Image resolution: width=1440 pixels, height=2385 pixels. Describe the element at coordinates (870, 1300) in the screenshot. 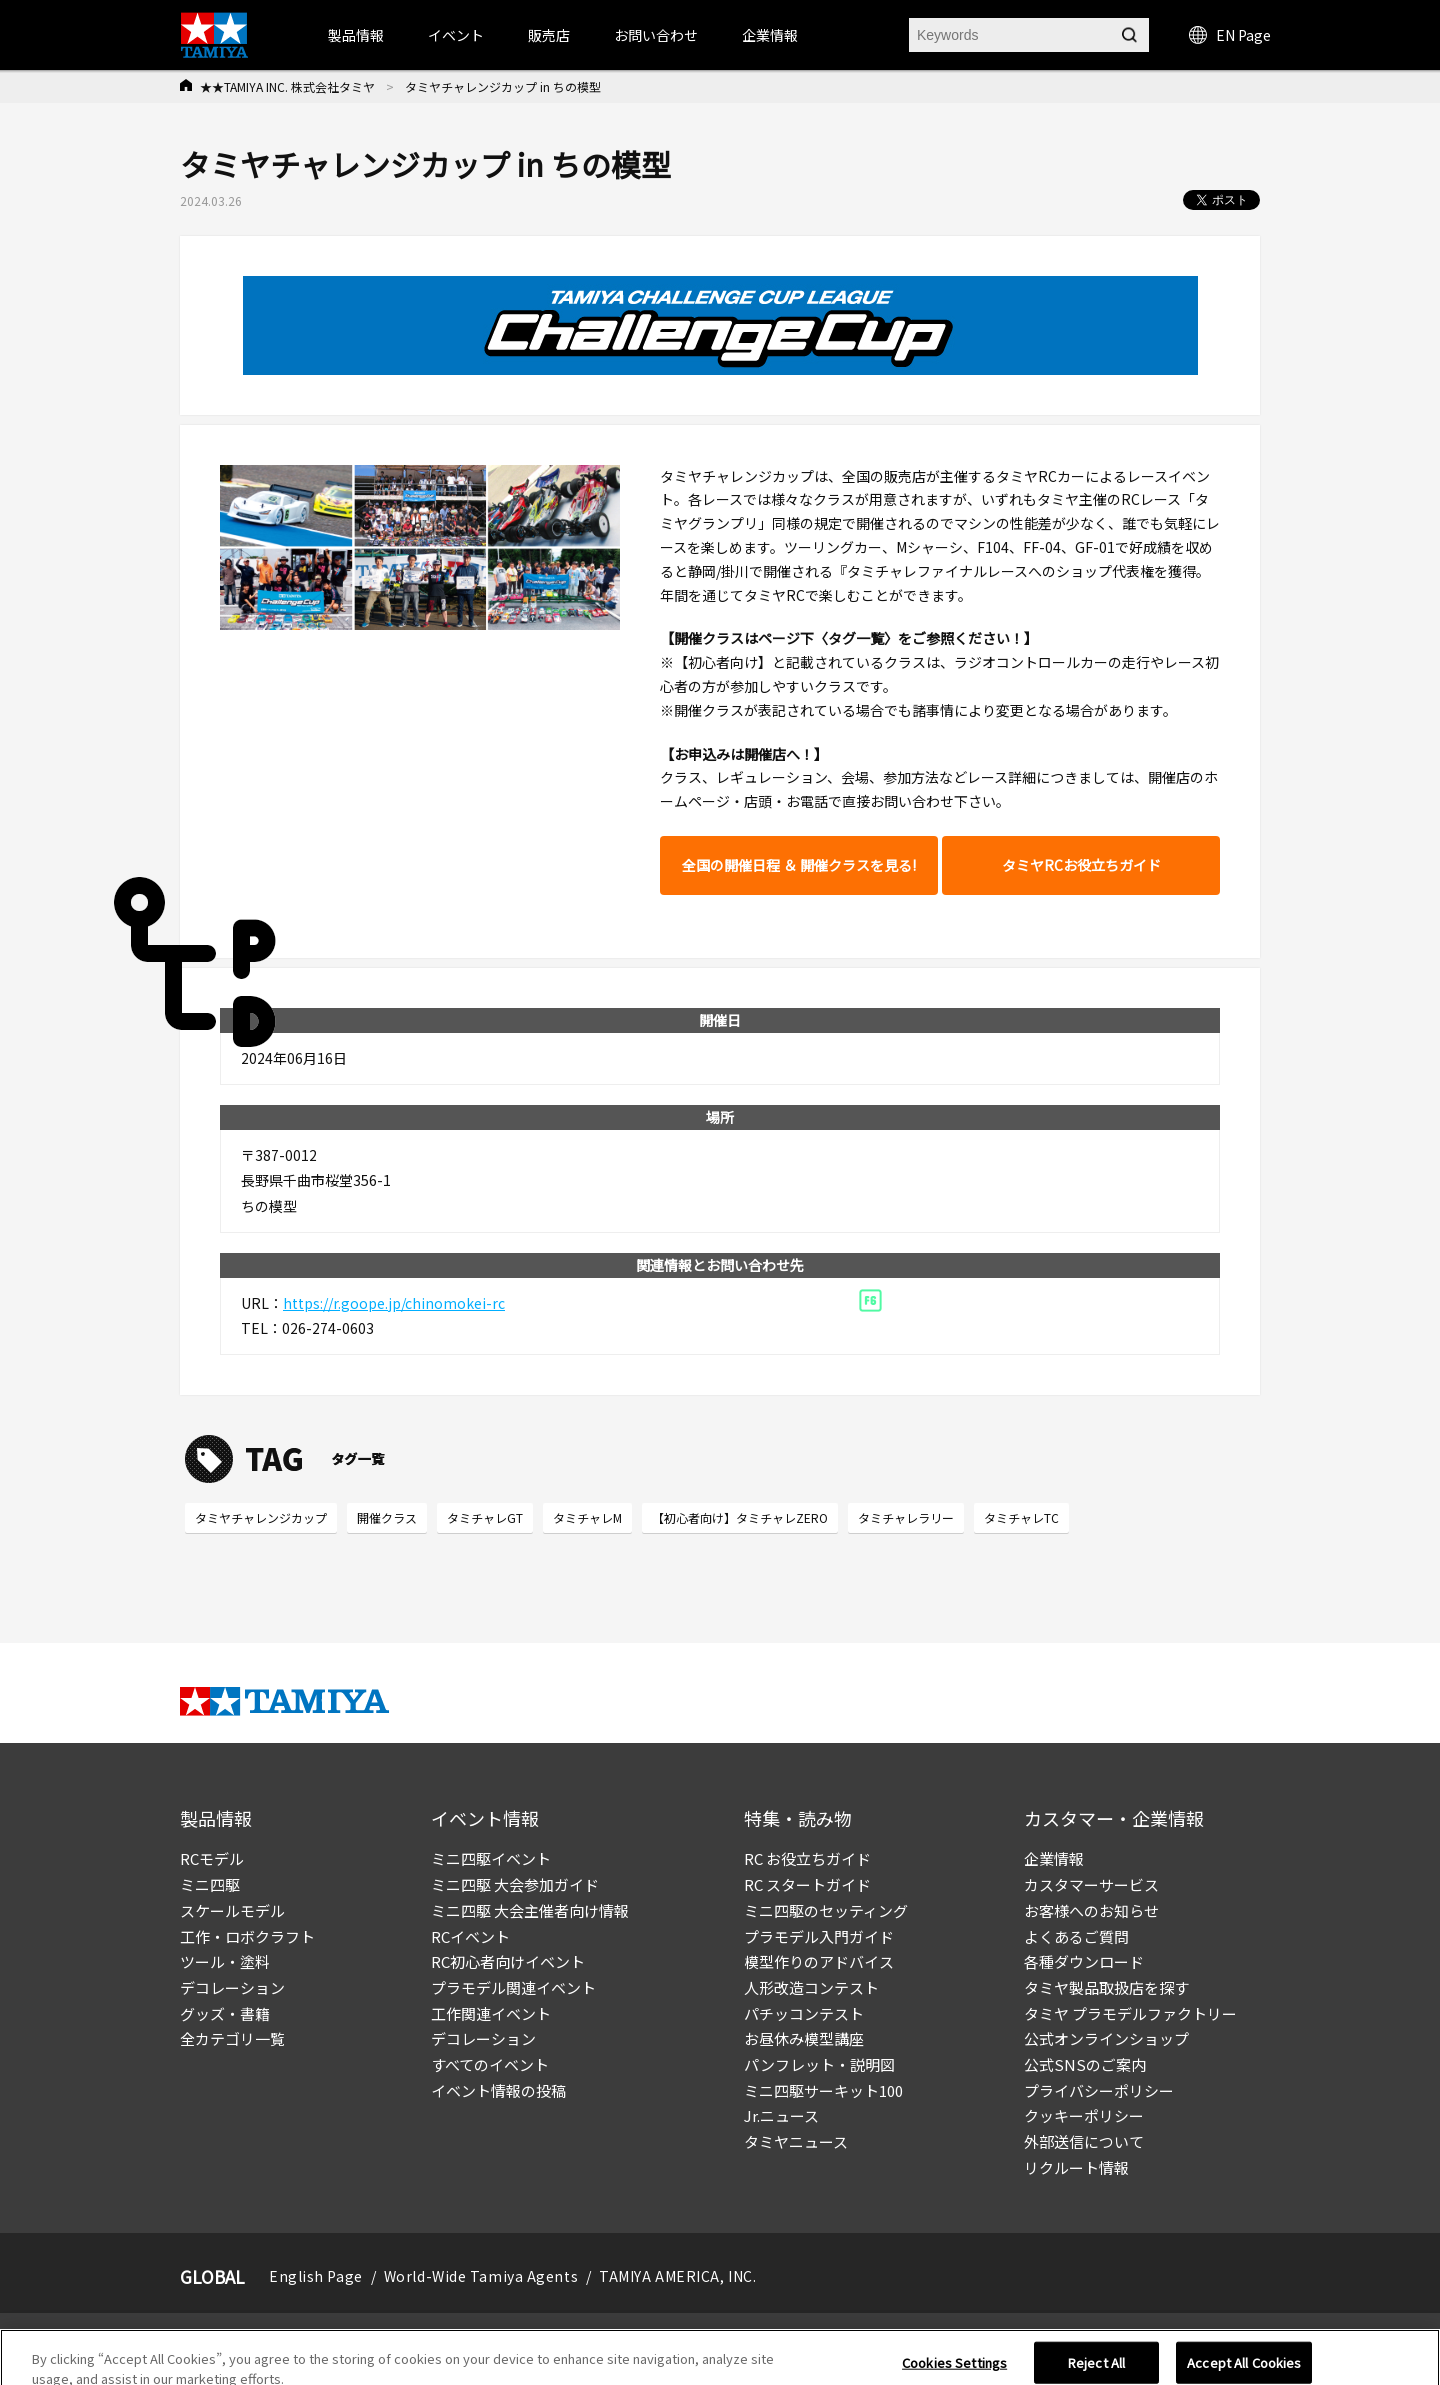

I see `press F6 keyboard shortcut` at that location.